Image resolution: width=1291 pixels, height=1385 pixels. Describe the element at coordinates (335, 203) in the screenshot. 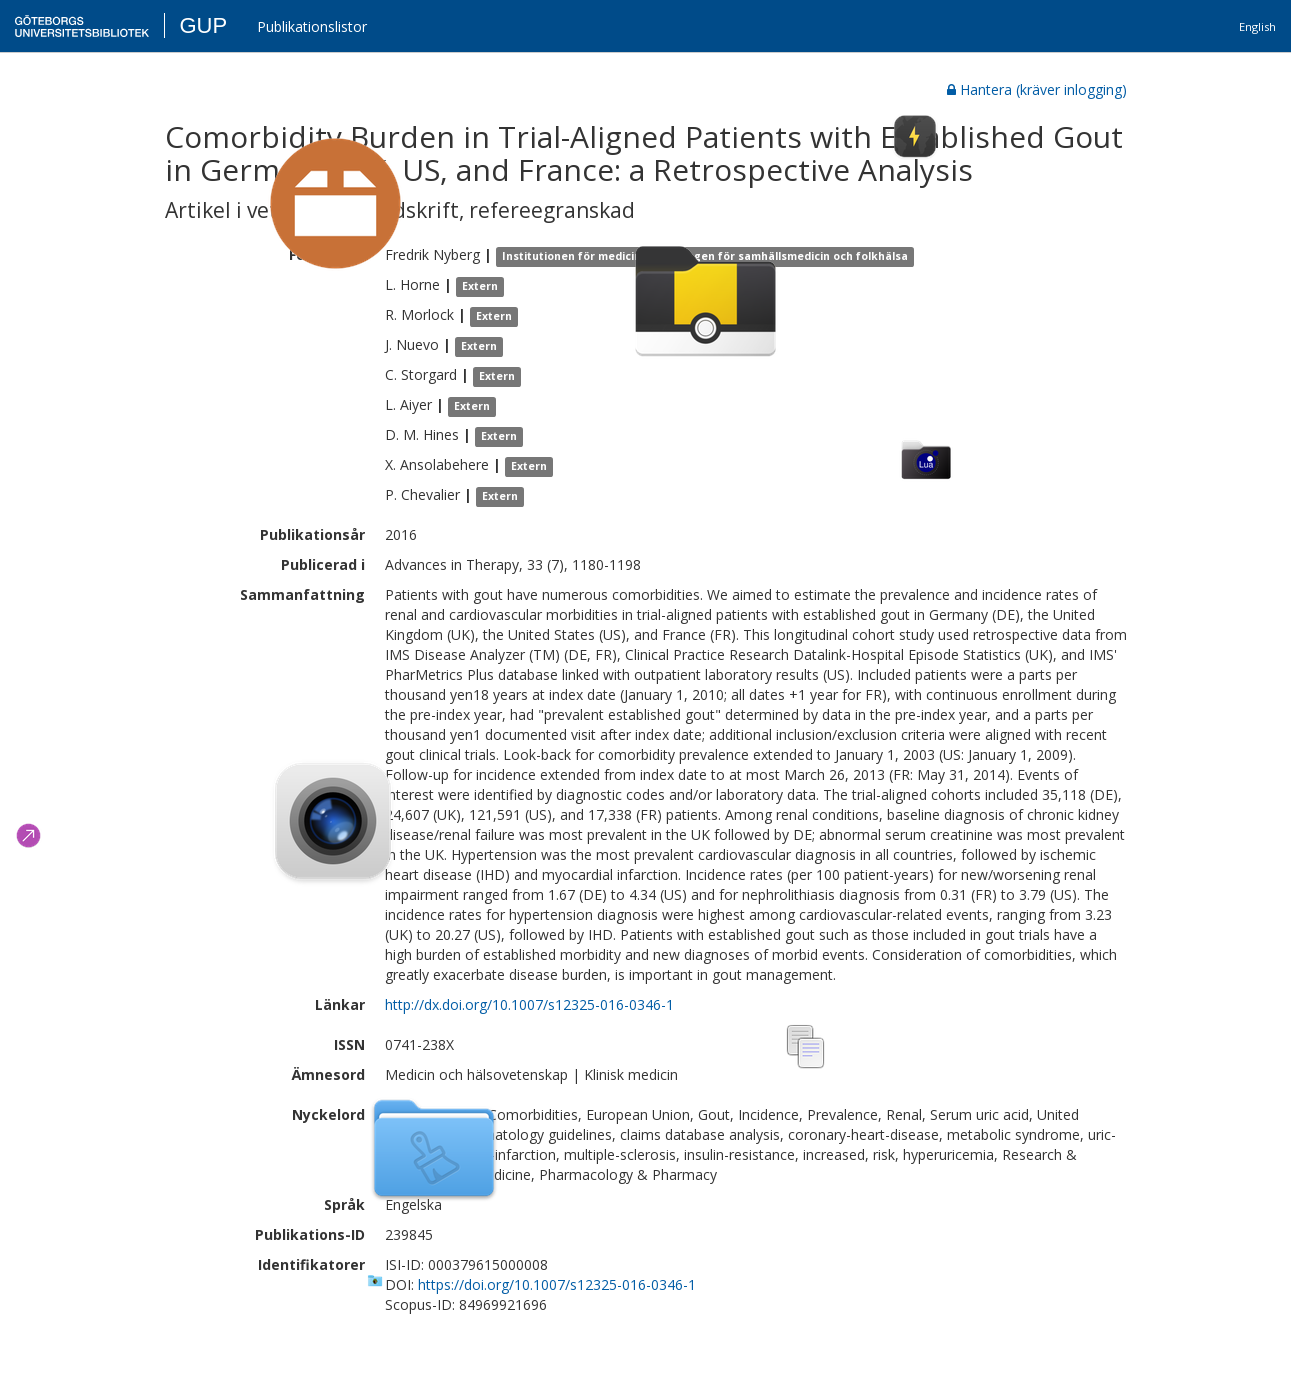

I see `indicates a packaged or bundled item` at that location.